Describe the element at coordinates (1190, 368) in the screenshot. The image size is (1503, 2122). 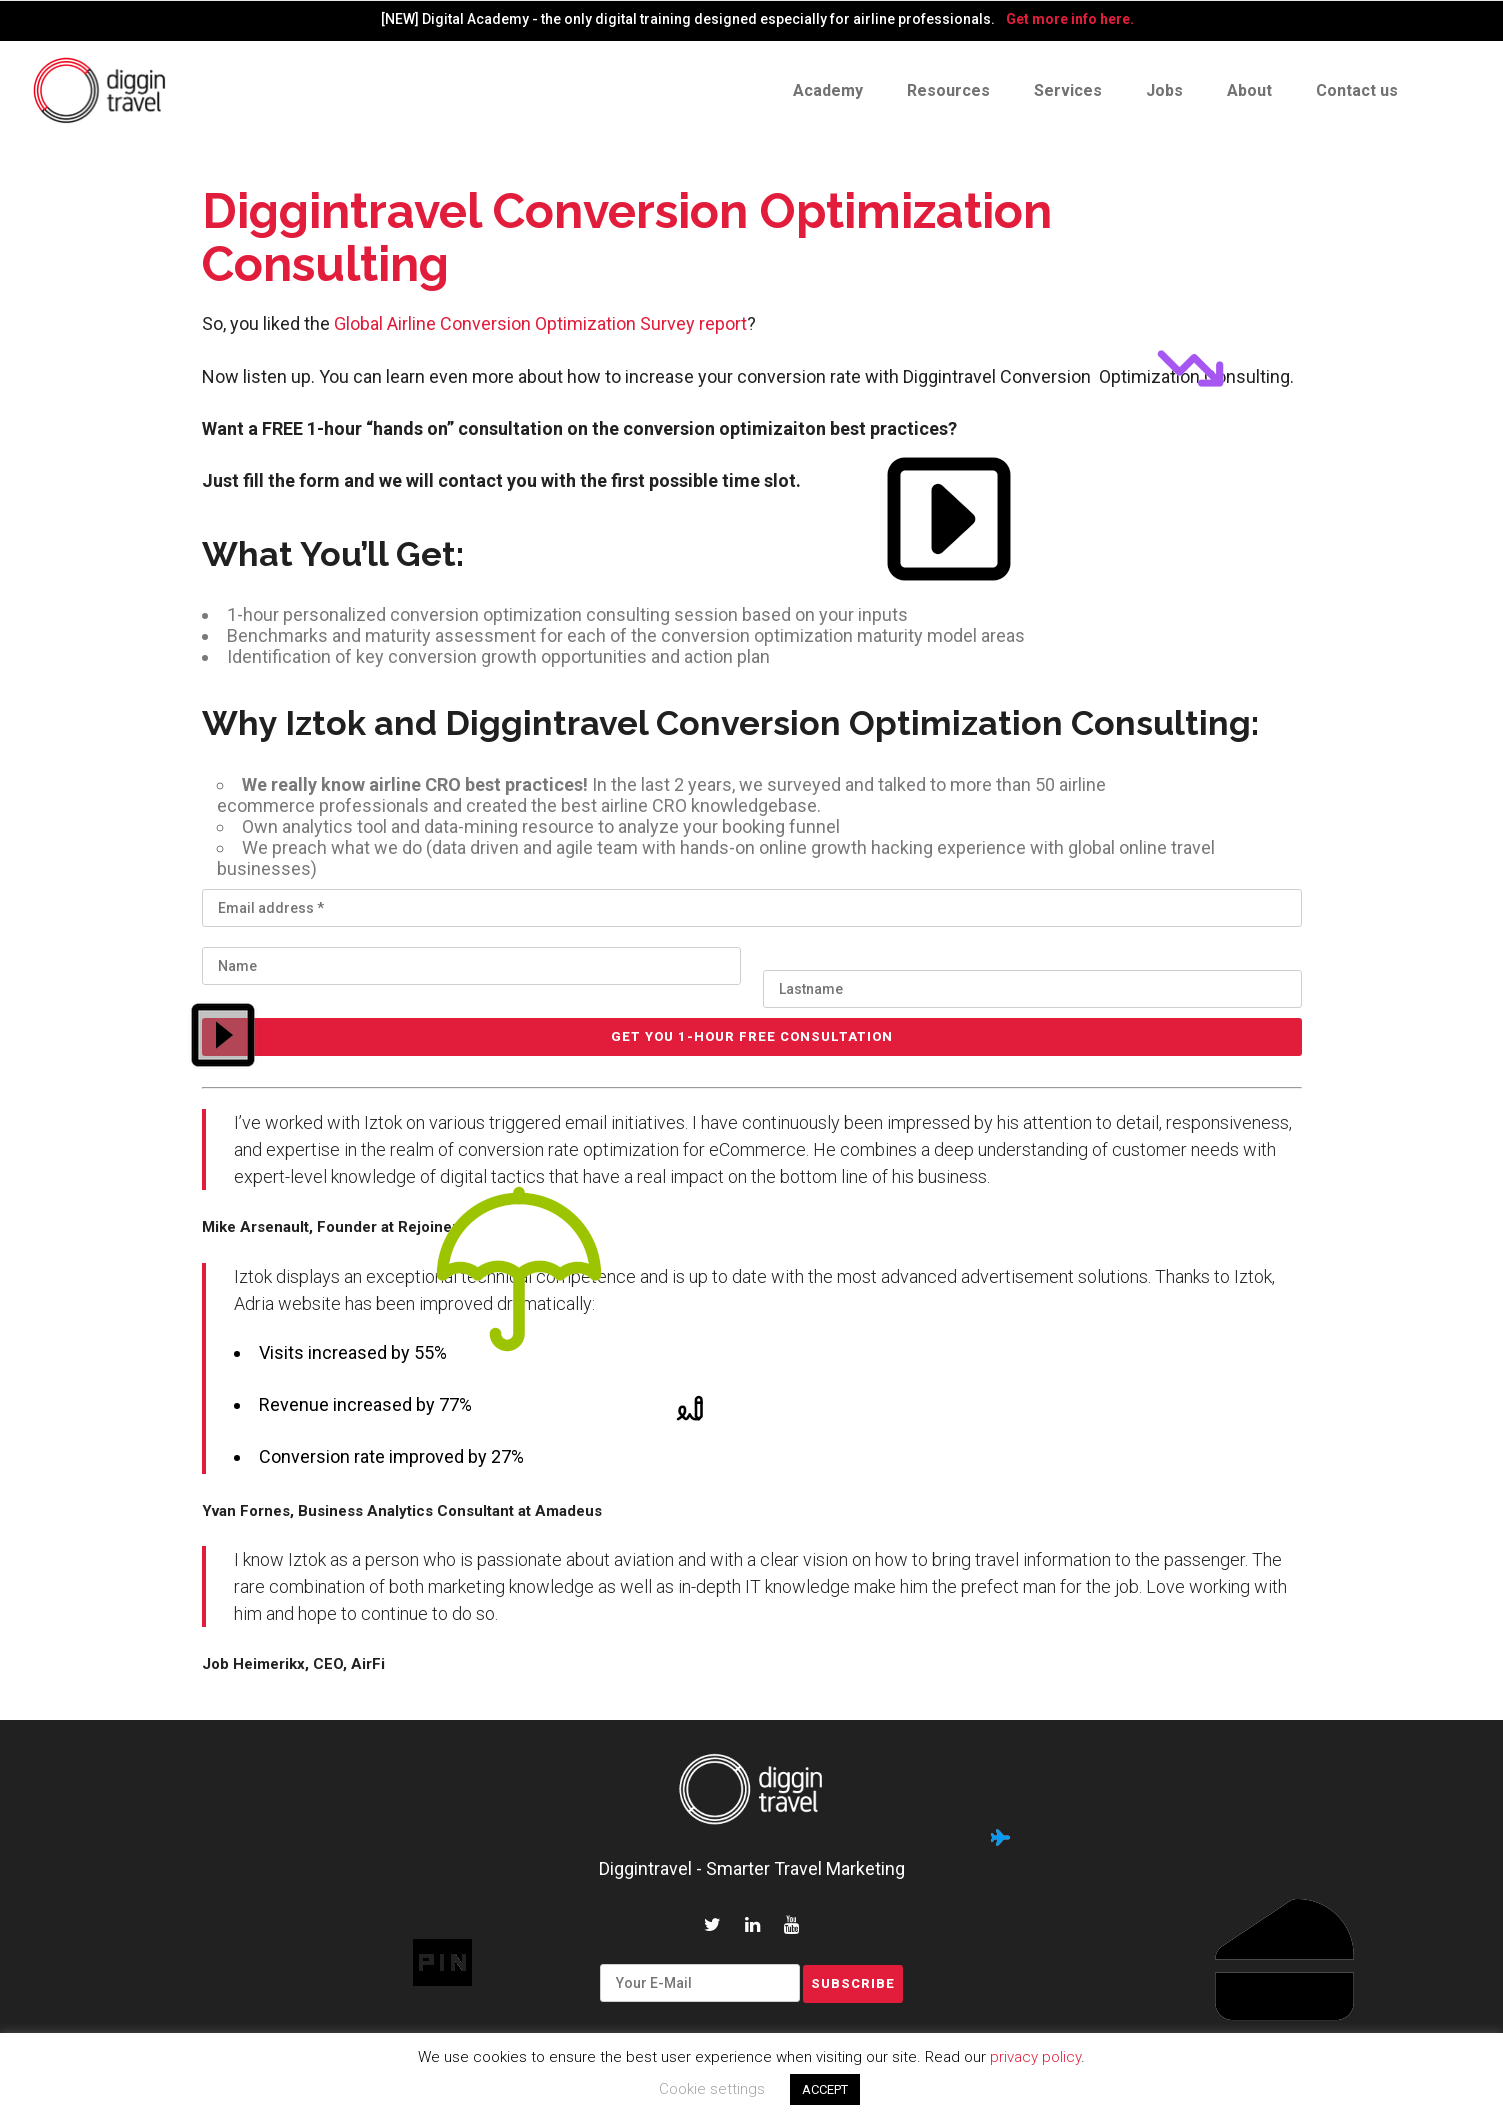
I see `indicates a declining trend or decrease in value` at that location.